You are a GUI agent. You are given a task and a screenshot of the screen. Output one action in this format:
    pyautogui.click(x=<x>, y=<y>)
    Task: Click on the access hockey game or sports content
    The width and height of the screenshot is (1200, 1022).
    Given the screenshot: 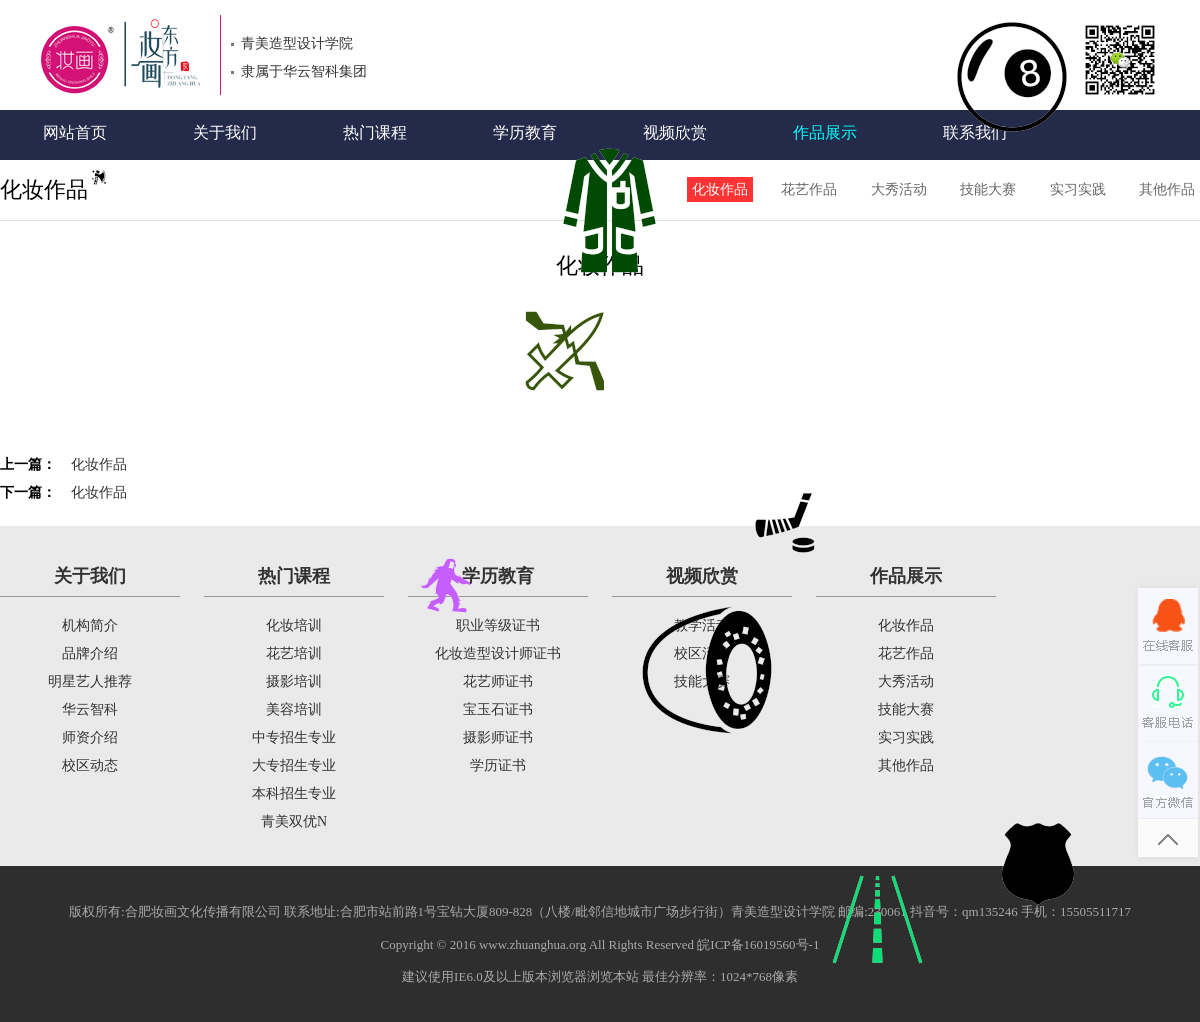 What is the action you would take?
    pyautogui.click(x=785, y=523)
    